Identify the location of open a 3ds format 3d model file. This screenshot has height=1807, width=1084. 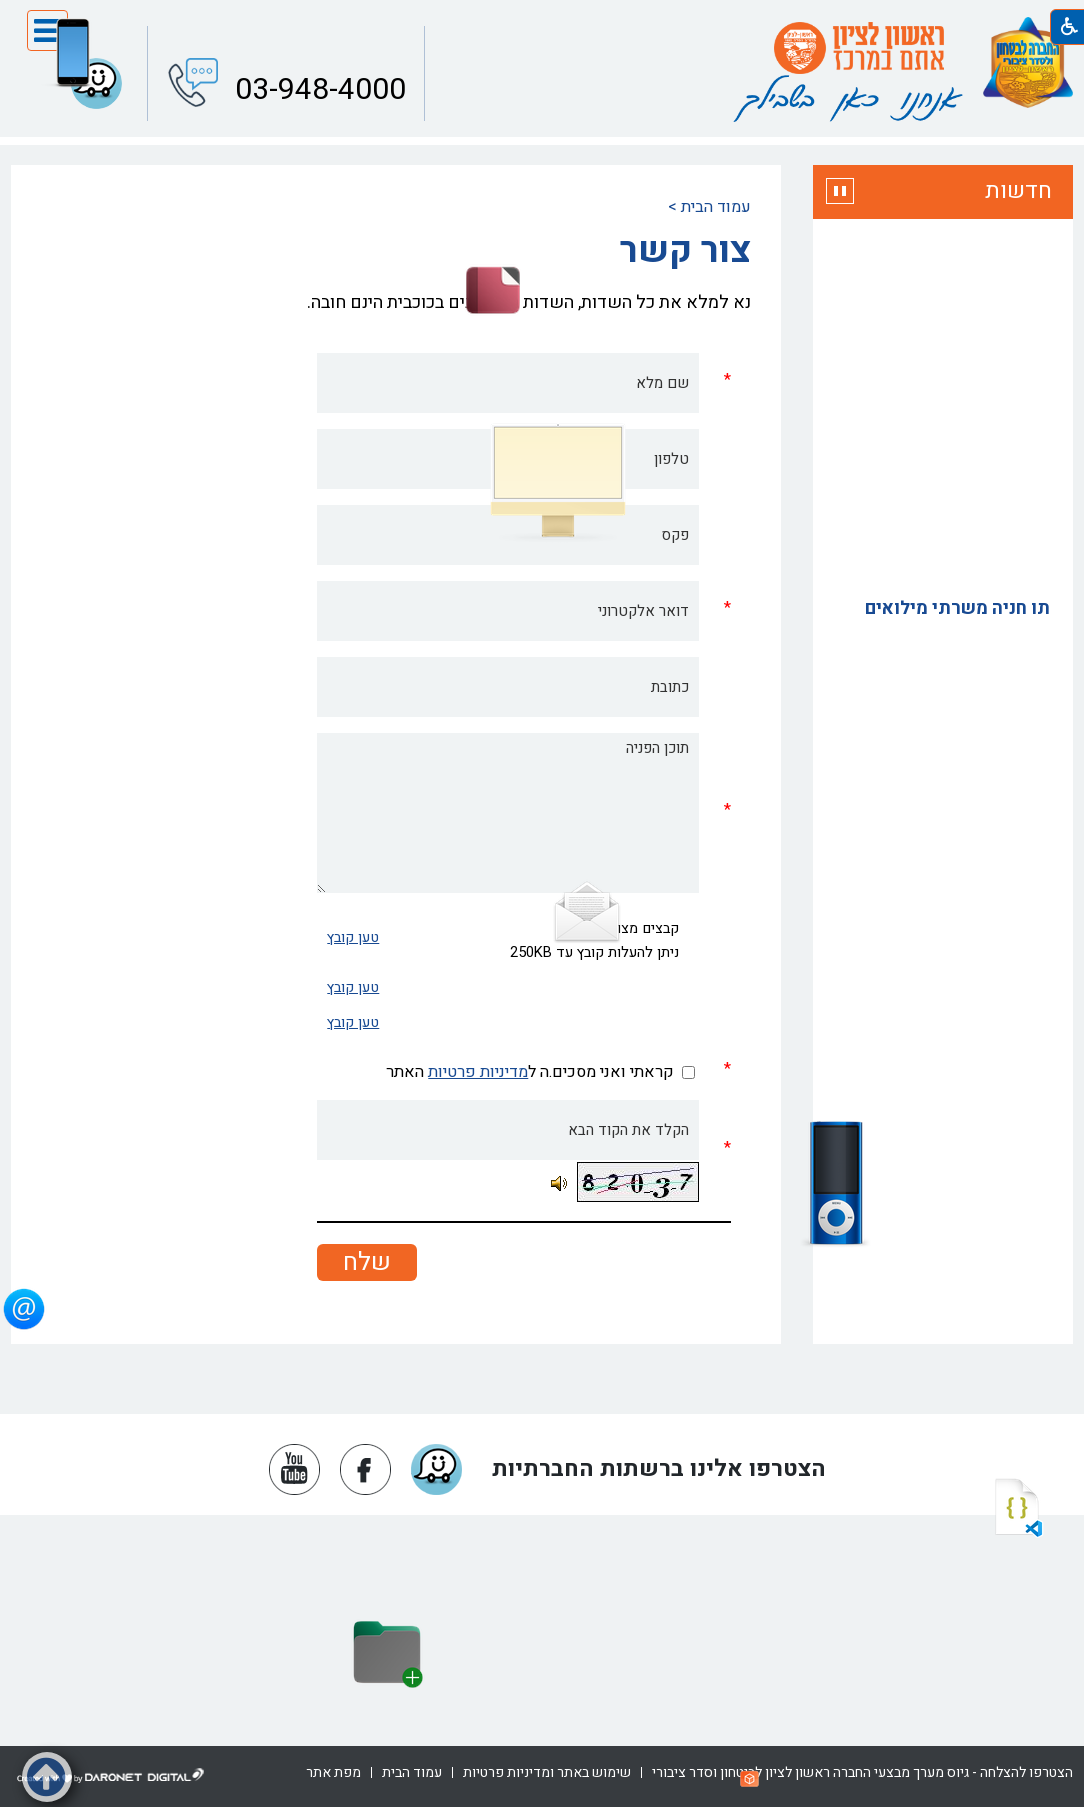
(749, 1778).